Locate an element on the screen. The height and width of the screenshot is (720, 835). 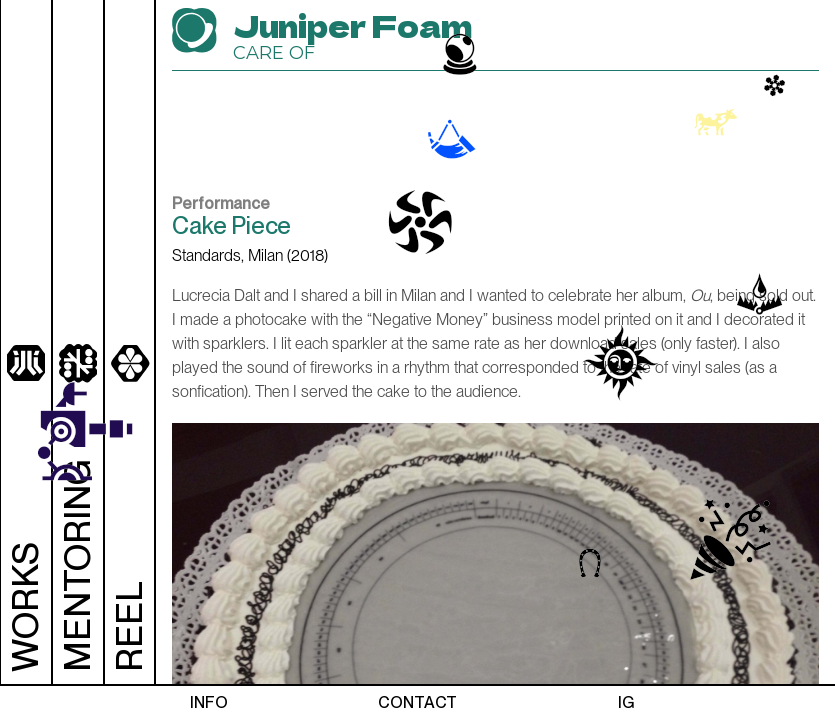
select automated turret weapon is located at coordinates (84, 430).